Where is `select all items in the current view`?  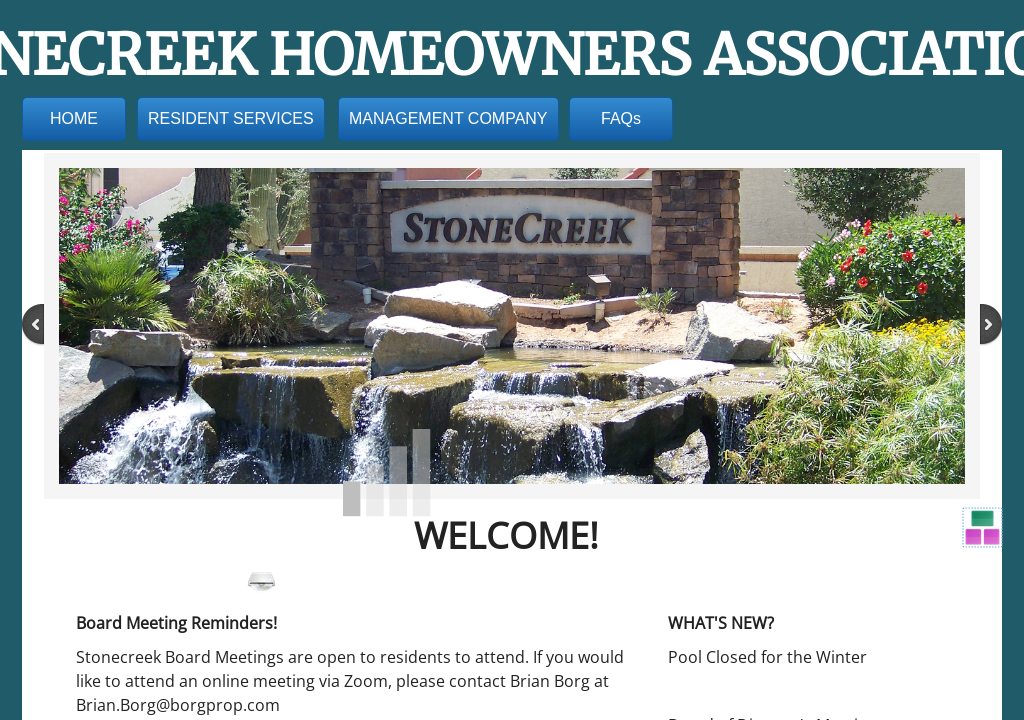
select all items in the current view is located at coordinates (982, 527).